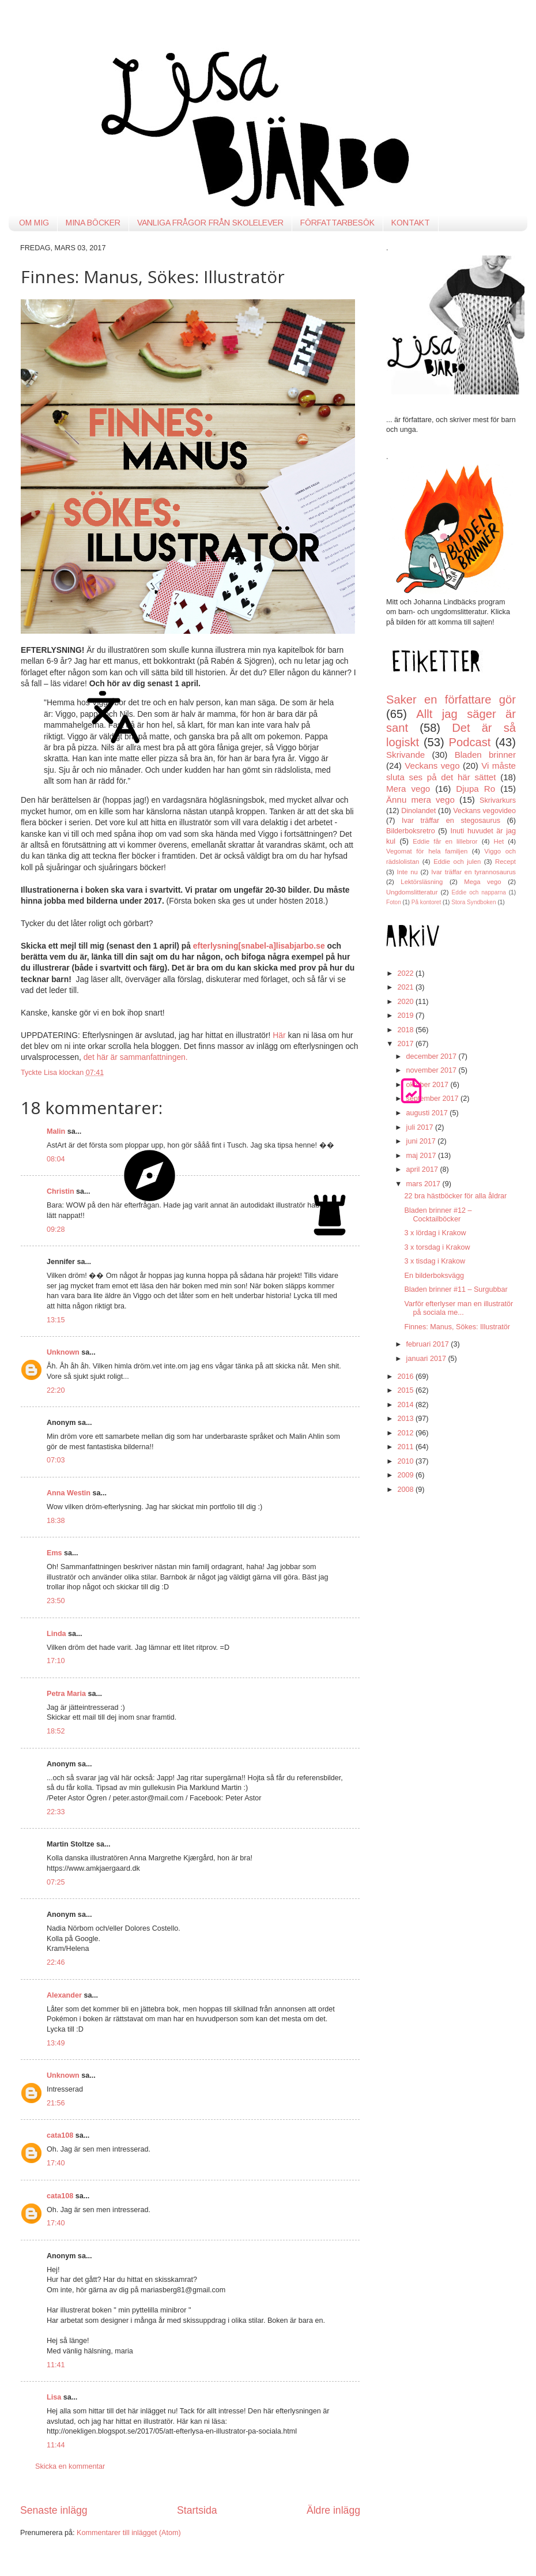 This screenshot has width=536, height=2576. I want to click on access navigation or direction features, so click(149, 1175).